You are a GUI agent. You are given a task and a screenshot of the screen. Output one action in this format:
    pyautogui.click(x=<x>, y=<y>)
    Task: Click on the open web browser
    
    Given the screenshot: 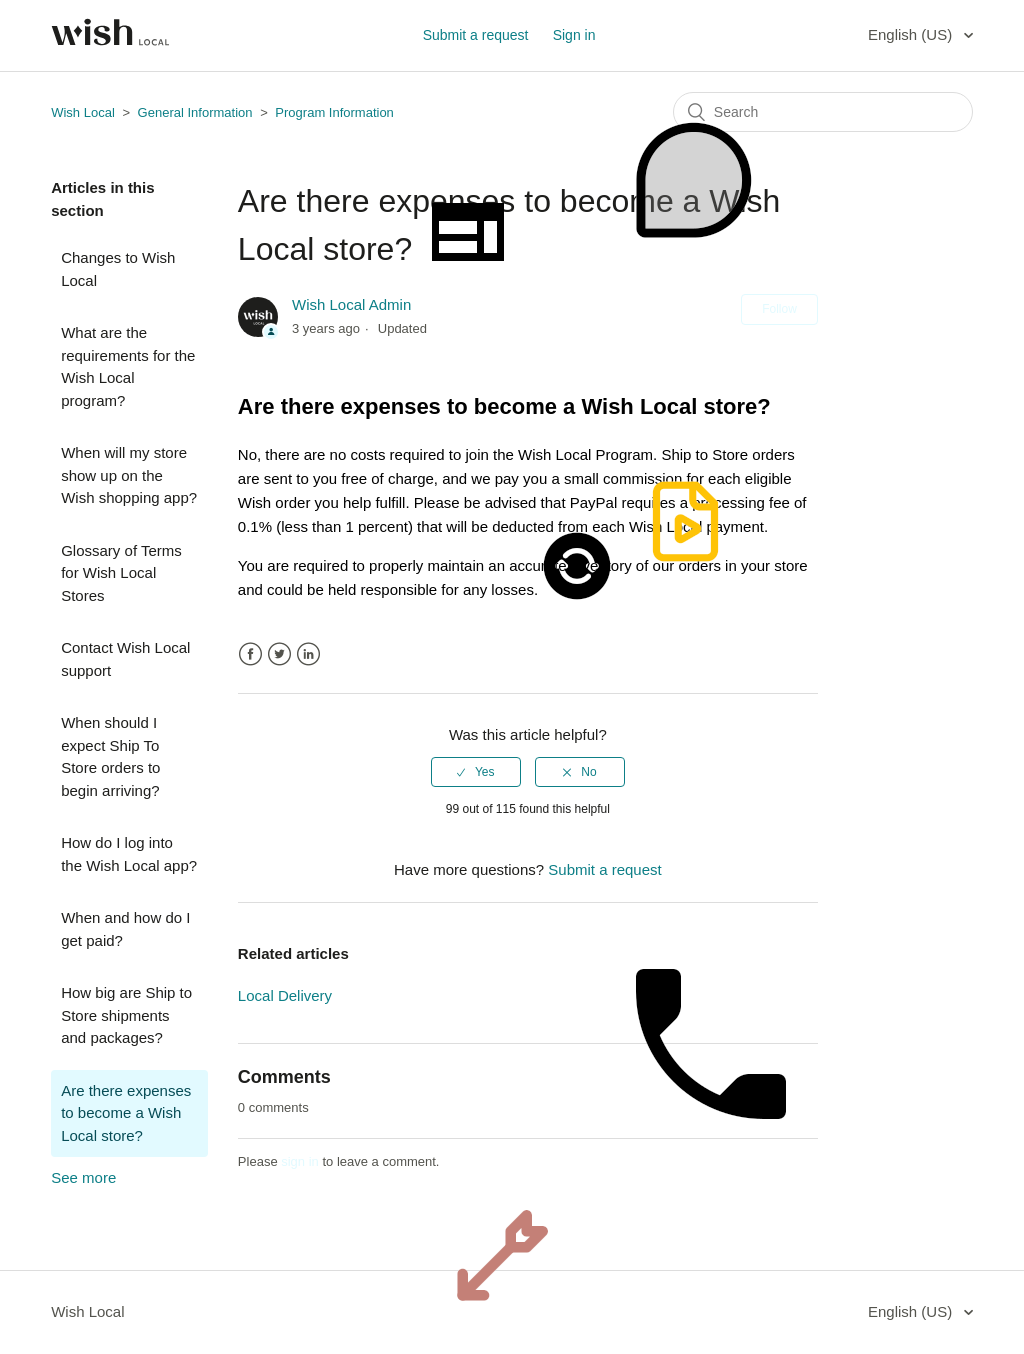 What is the action you would take?
    pyautogui.click(x=468, y=232)
    